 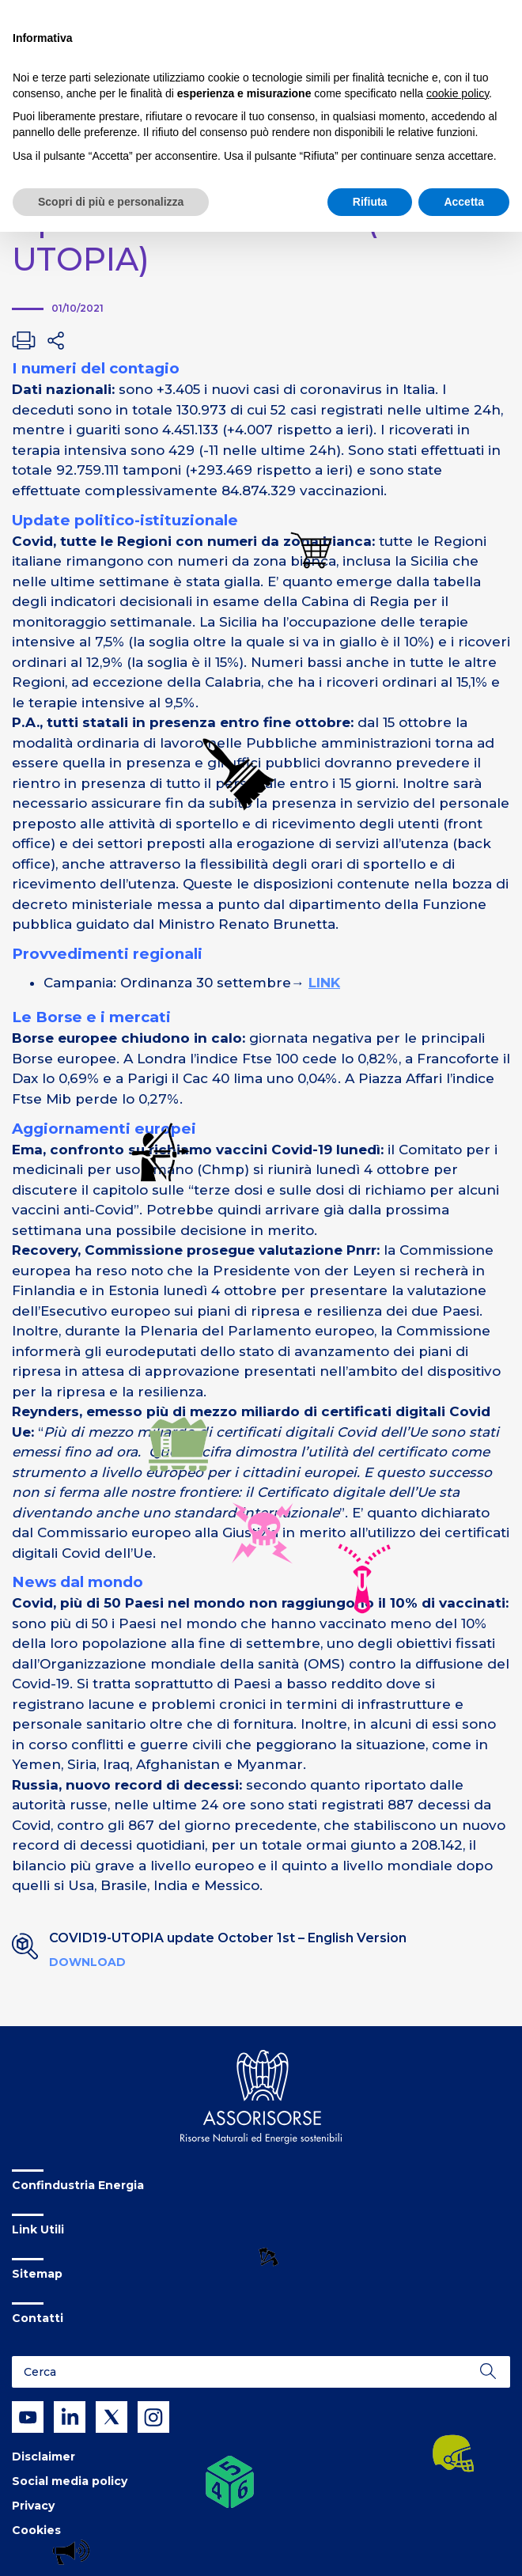 What do you see at coordinates (362, 1579) in the screenshot?
I see `compress or zip files together` at bounding box center [362, 1579].